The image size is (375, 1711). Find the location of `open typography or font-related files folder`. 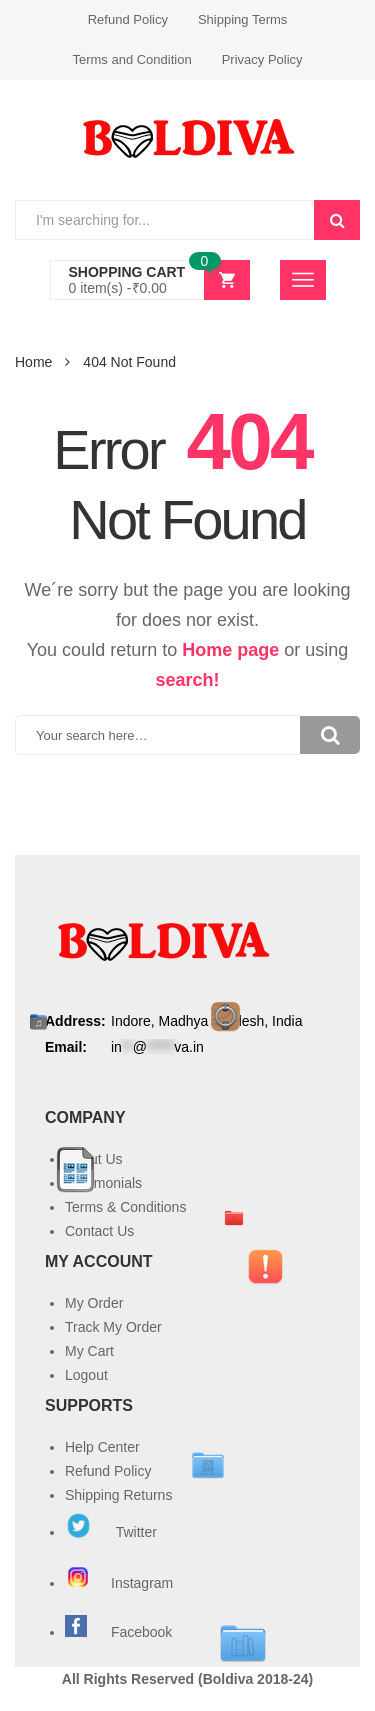

open typography or font-related files folder is located at coordinates (208, 1465).